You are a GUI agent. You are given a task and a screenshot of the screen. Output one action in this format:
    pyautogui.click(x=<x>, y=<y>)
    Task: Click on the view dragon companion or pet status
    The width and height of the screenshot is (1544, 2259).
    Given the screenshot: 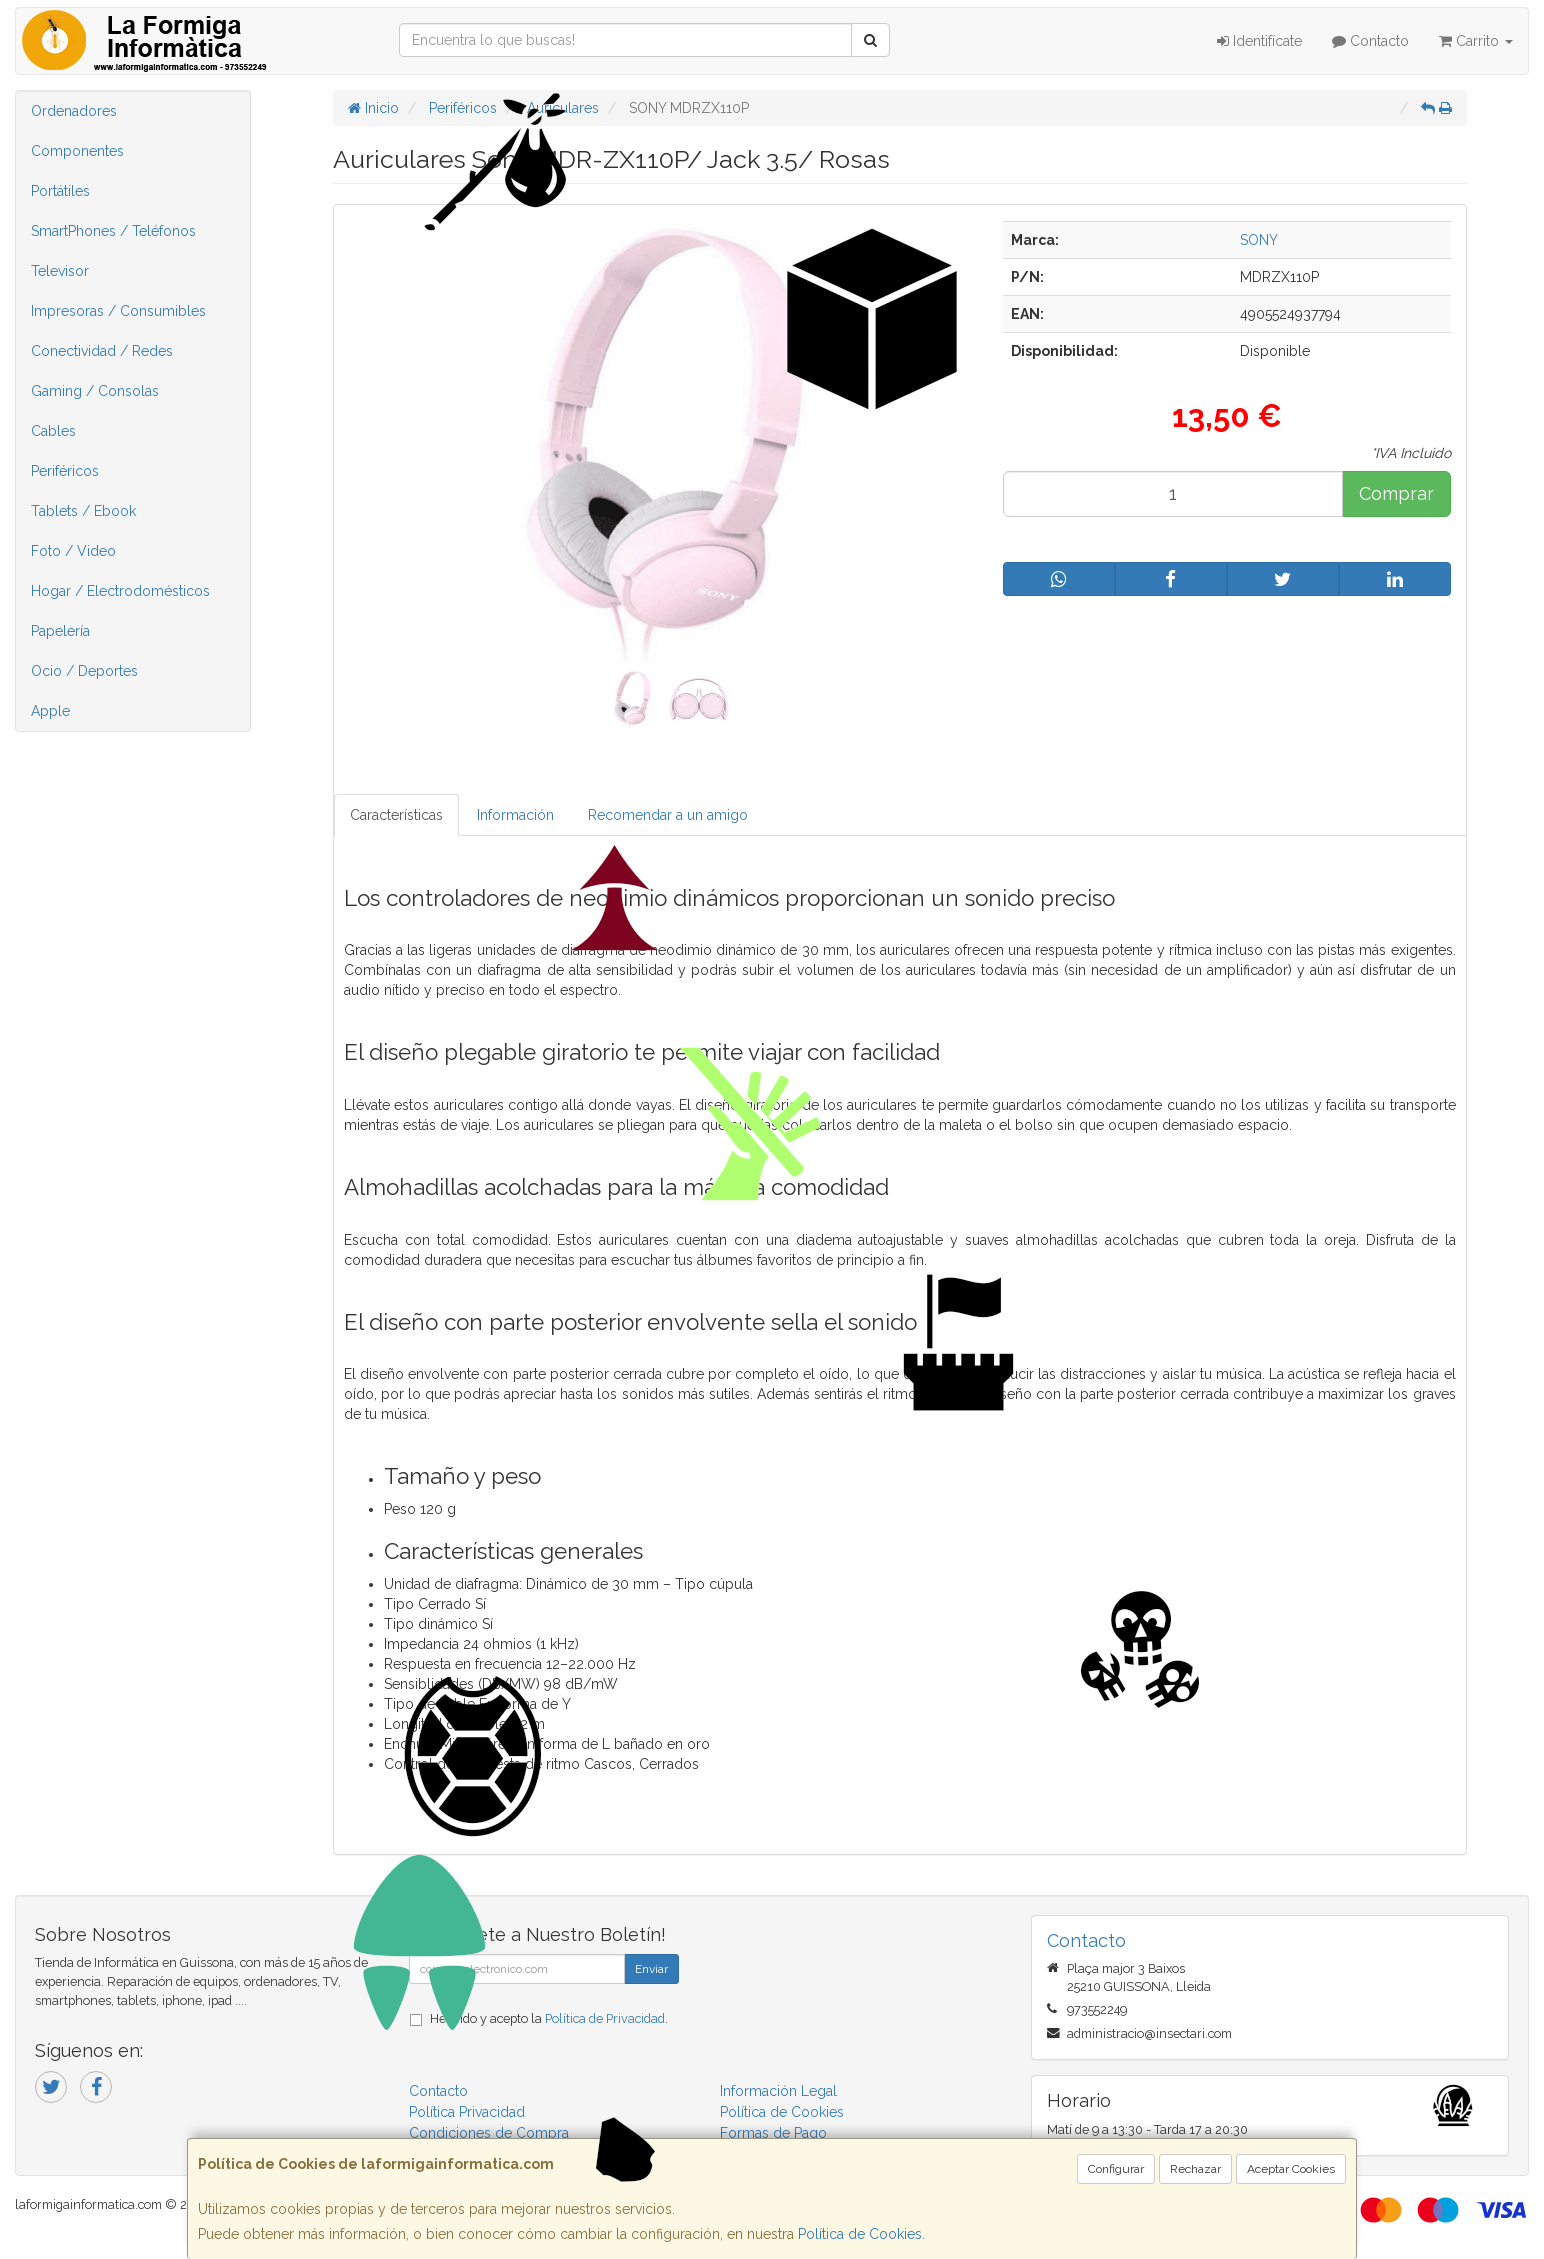 What is the action you would take?
    pyautogui.click(x=1453, y=2104)
    